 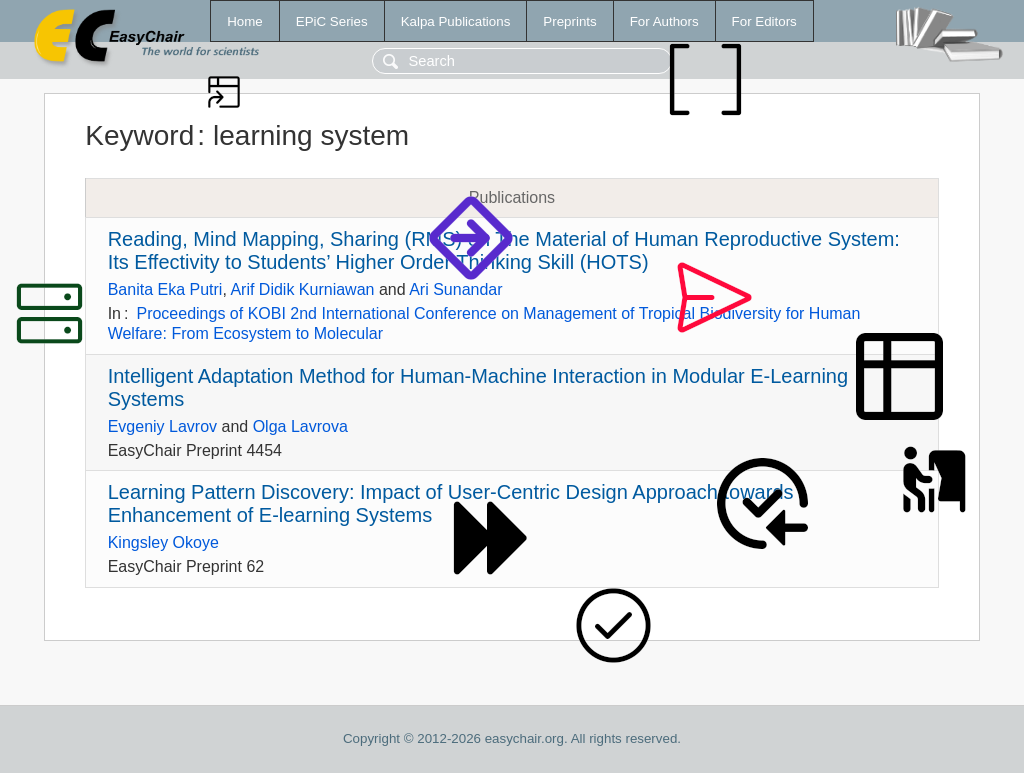 What do you see at coordinates (487, 538) in the screenshot?
I see `skip forward or fast forward` at bounding box center [487, 538].